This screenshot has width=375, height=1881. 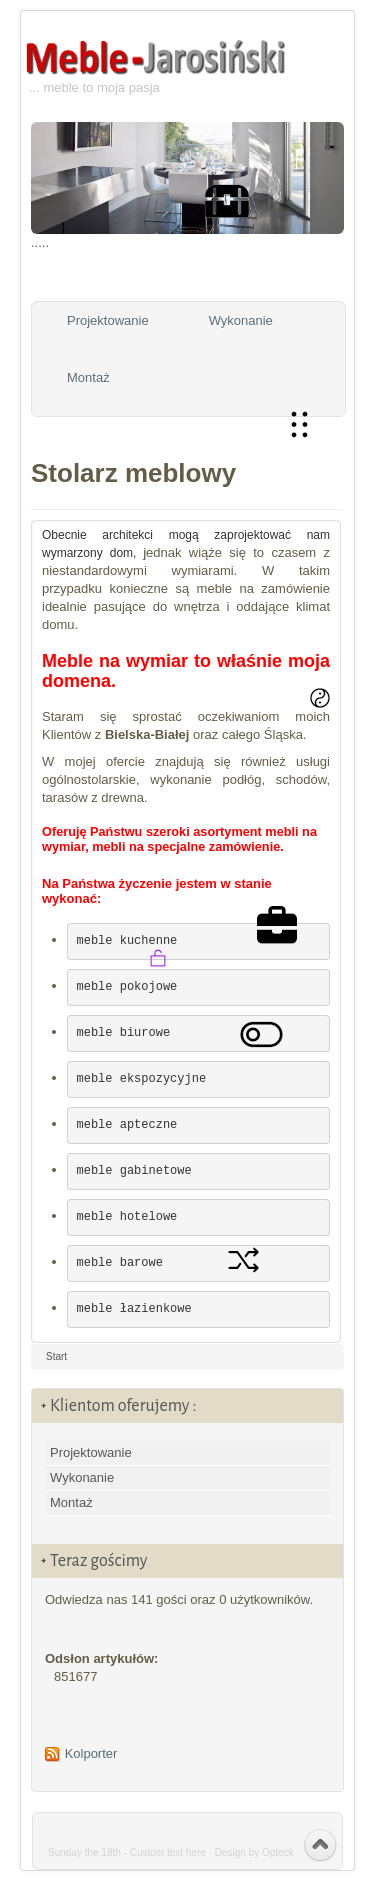 I want to click on drag to reorder items, so click(x=299, y=424).